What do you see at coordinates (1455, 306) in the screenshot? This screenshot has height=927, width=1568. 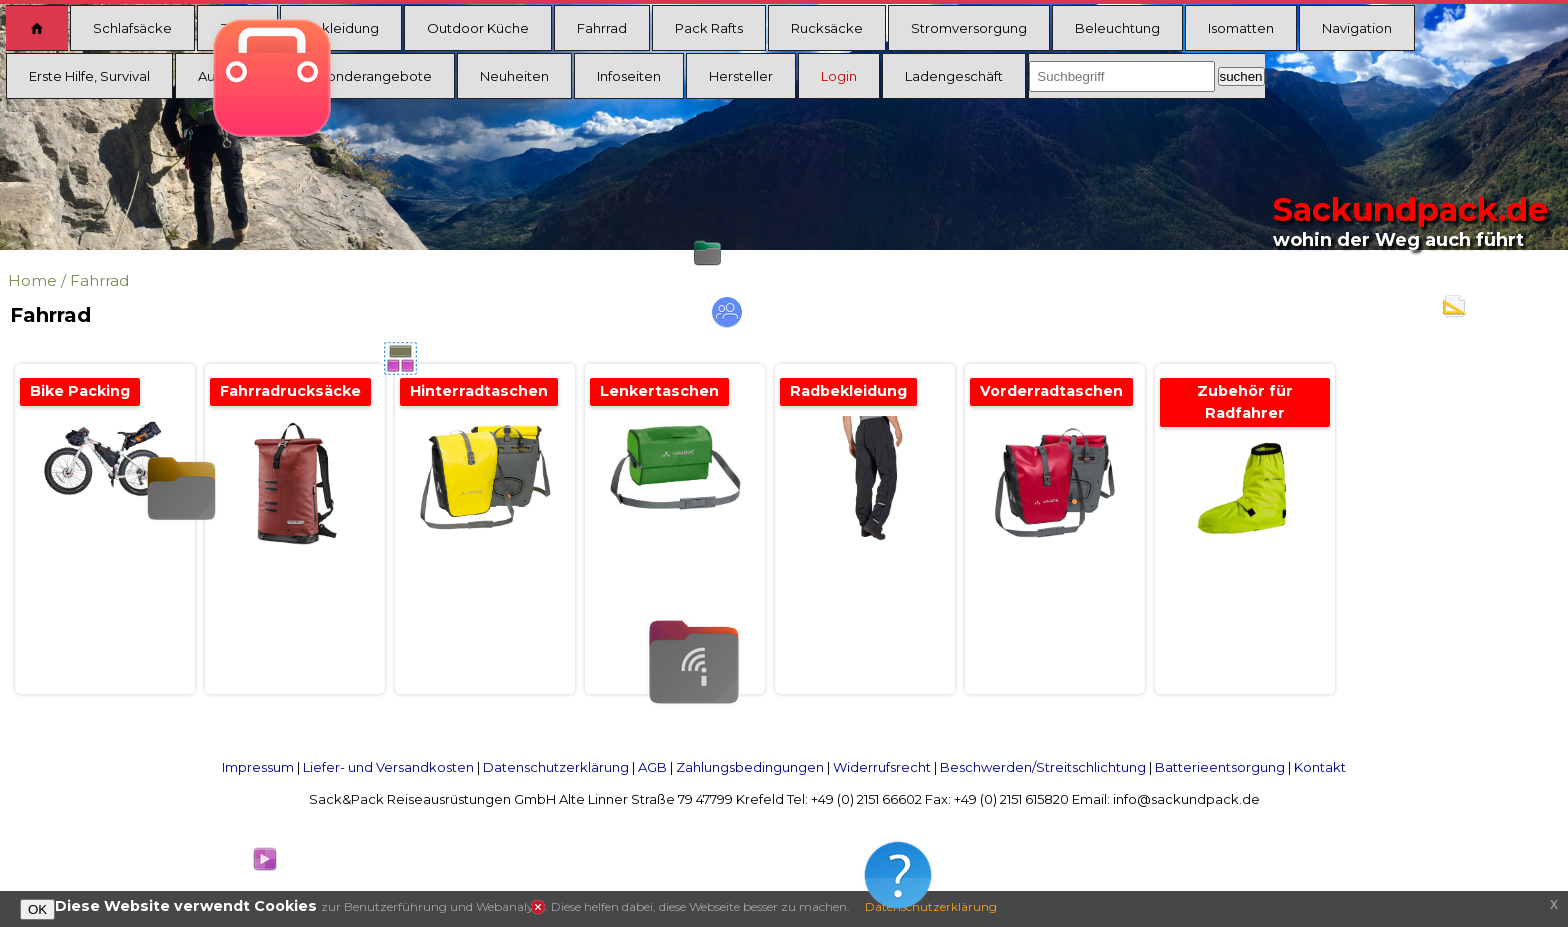 I see `configure page layout and formatting options` at bounding box center [1455, 306].